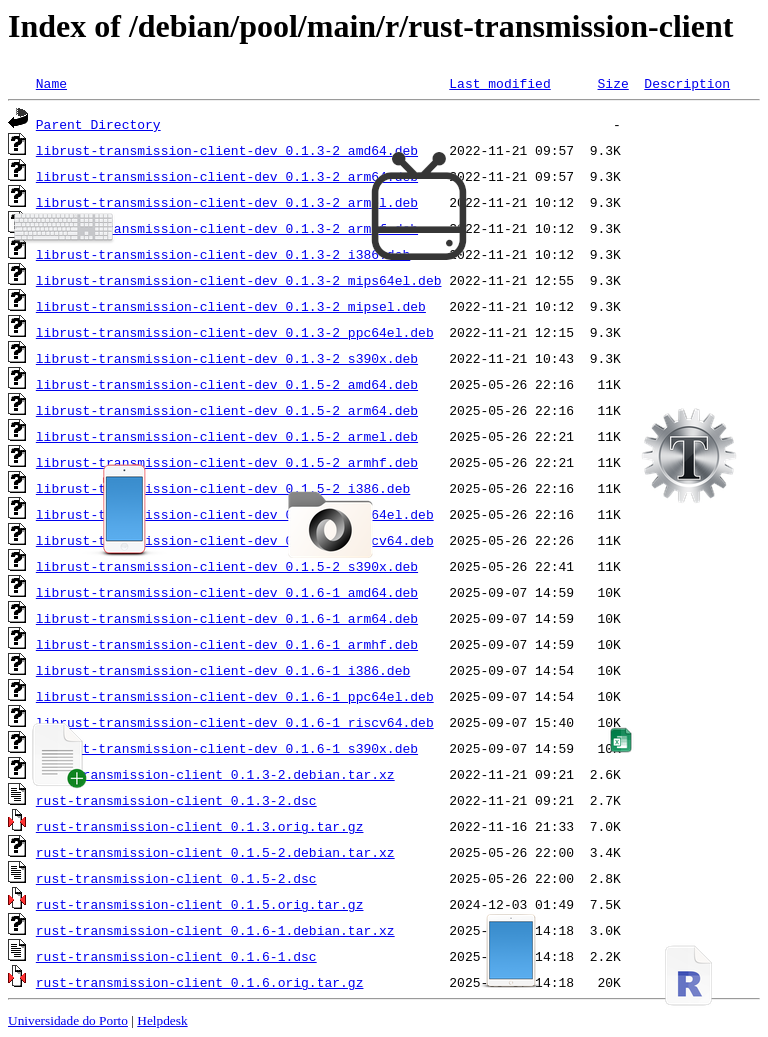  What do you see at coordinates (511, 944) in the screenshot?
I see `indicates a connected iPad Mini device` at bounding box center [511, 944].